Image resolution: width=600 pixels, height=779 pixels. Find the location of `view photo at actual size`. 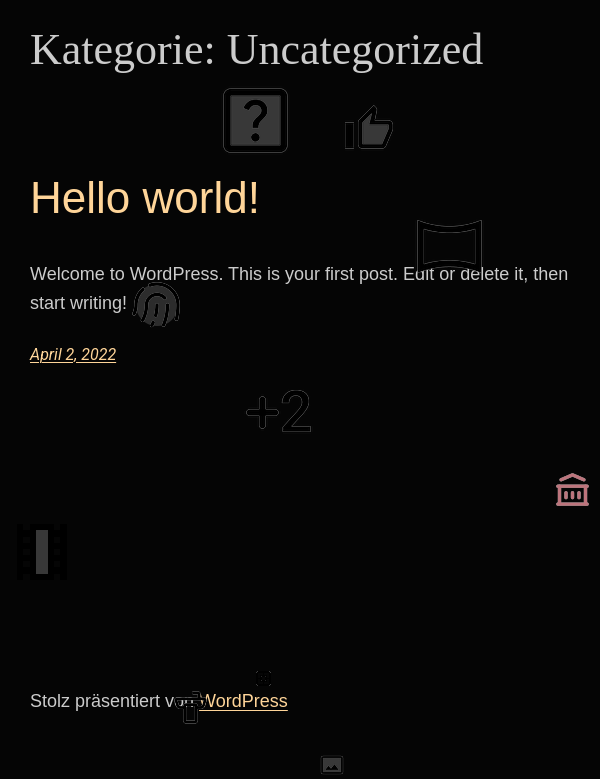

view photo at actual size is located at coordinates (332, 765).